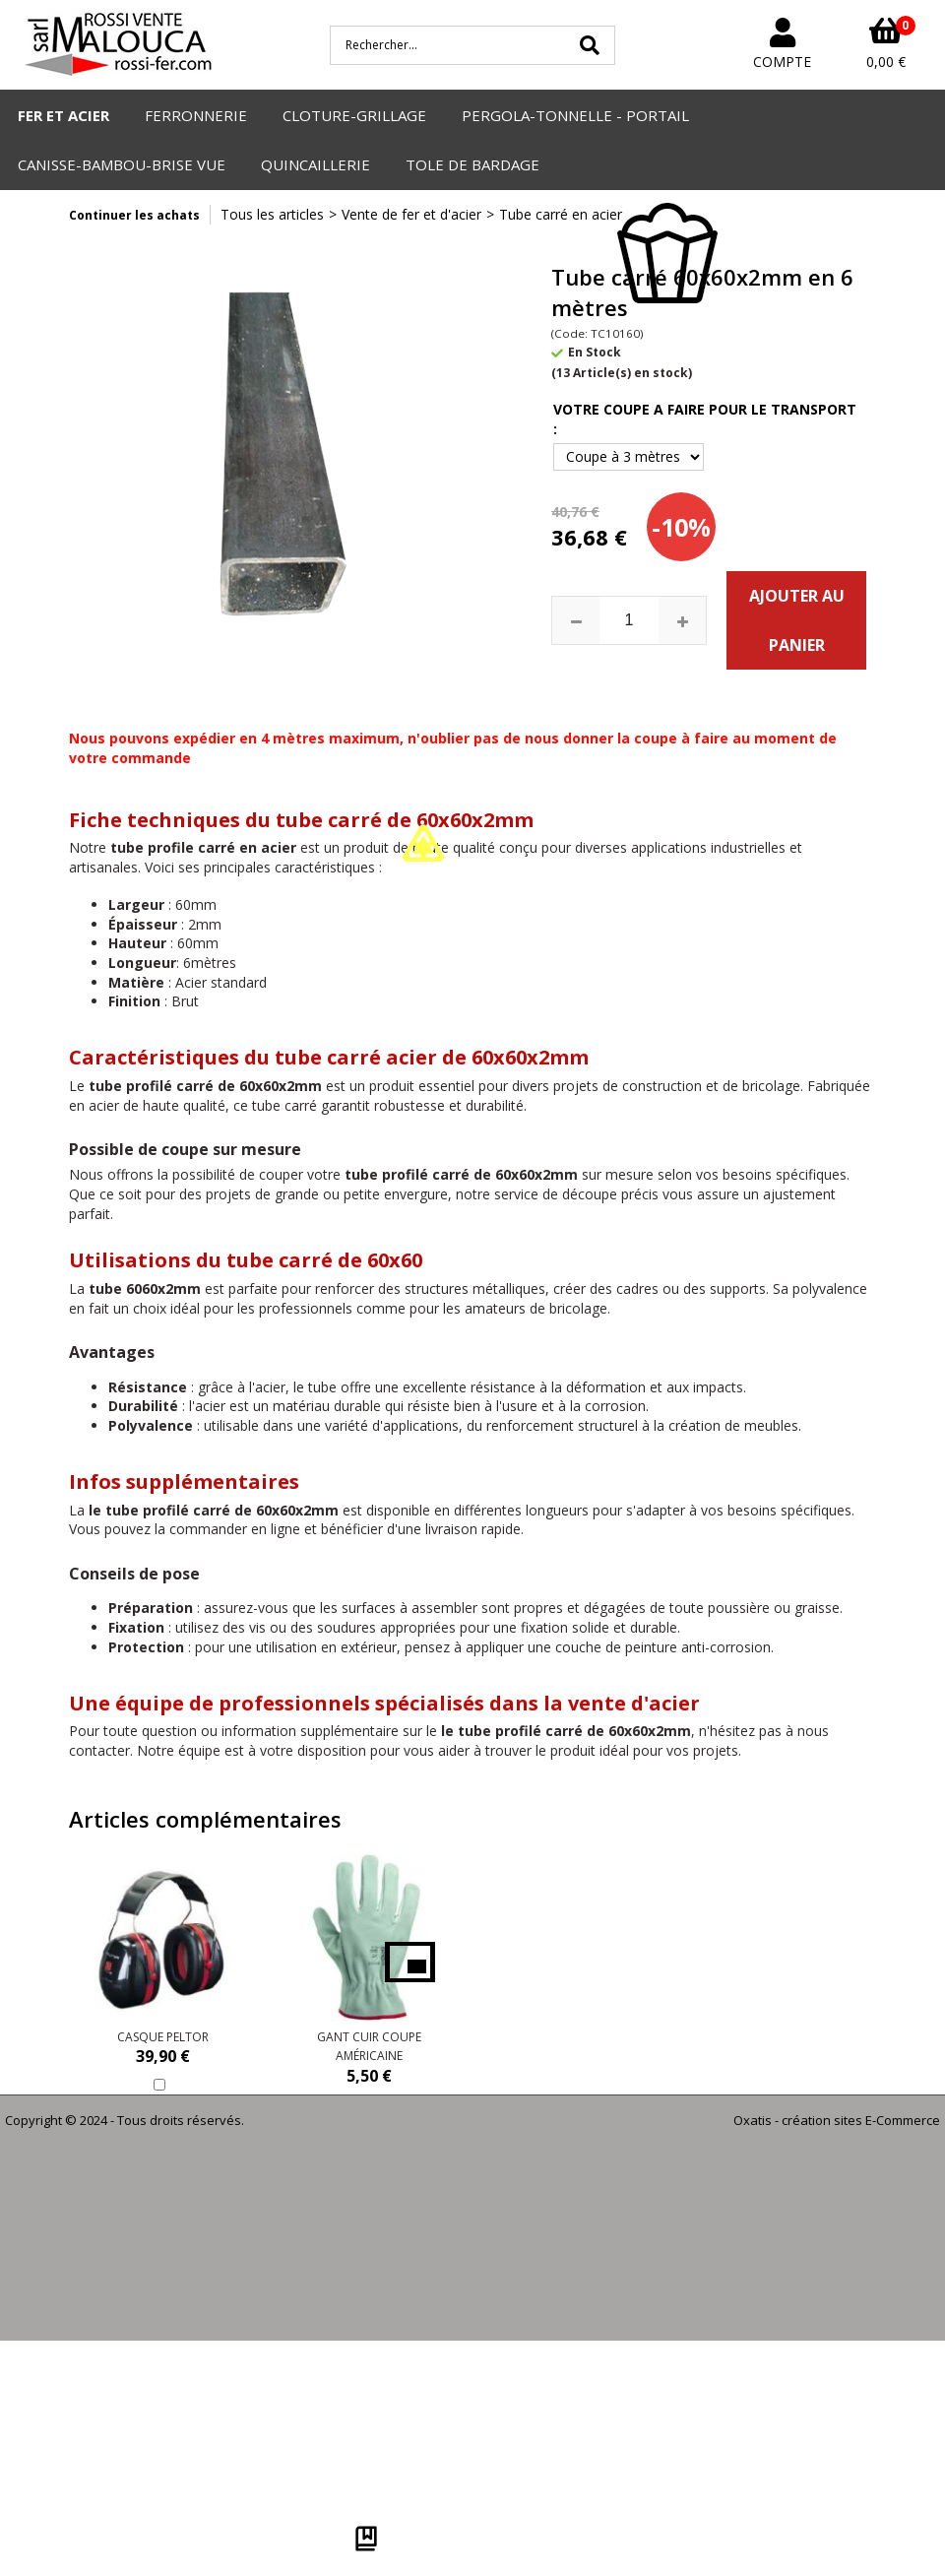 Image resolution: width=945 pixels, height=2576 pixels. I want to click on access your bookmarked reading list, so click(366, 2539).